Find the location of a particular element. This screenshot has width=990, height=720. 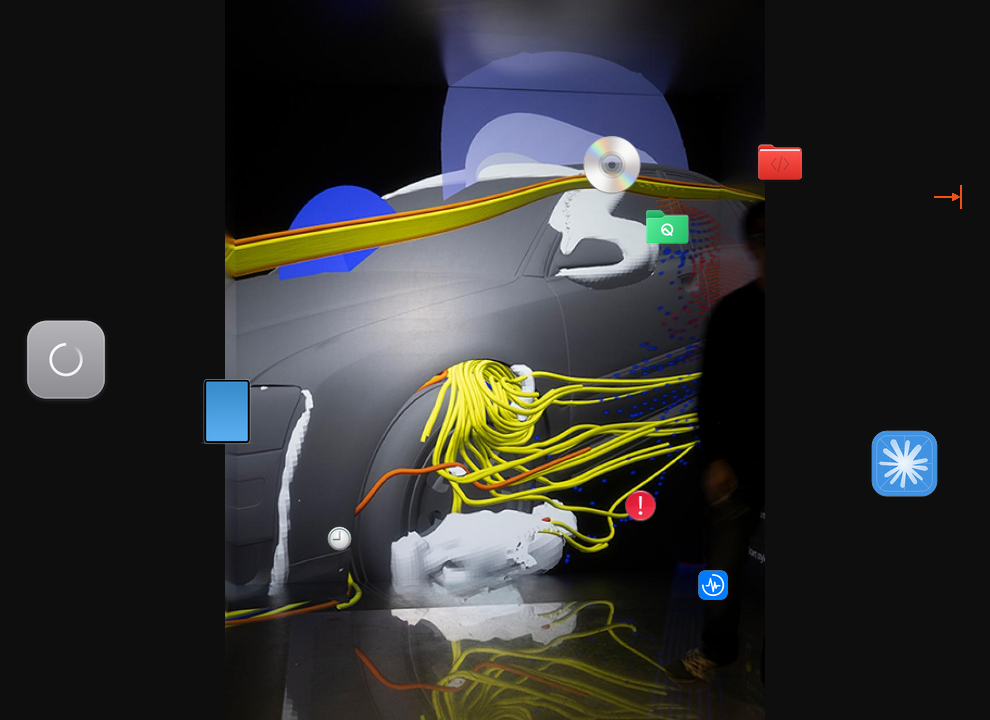

access CD or optical disc drive is located at coordinates (612, 166).